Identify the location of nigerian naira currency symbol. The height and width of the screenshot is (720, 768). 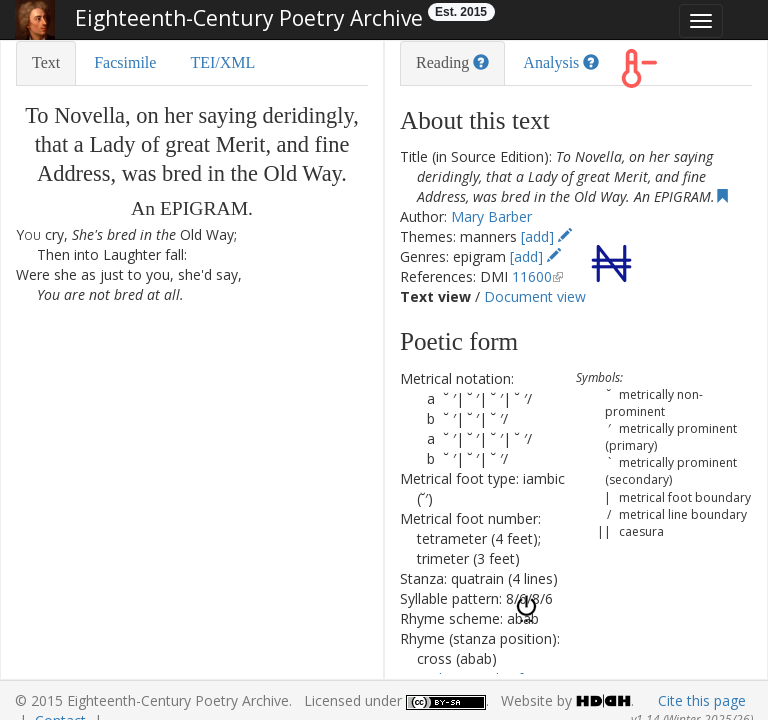
(611, 263).